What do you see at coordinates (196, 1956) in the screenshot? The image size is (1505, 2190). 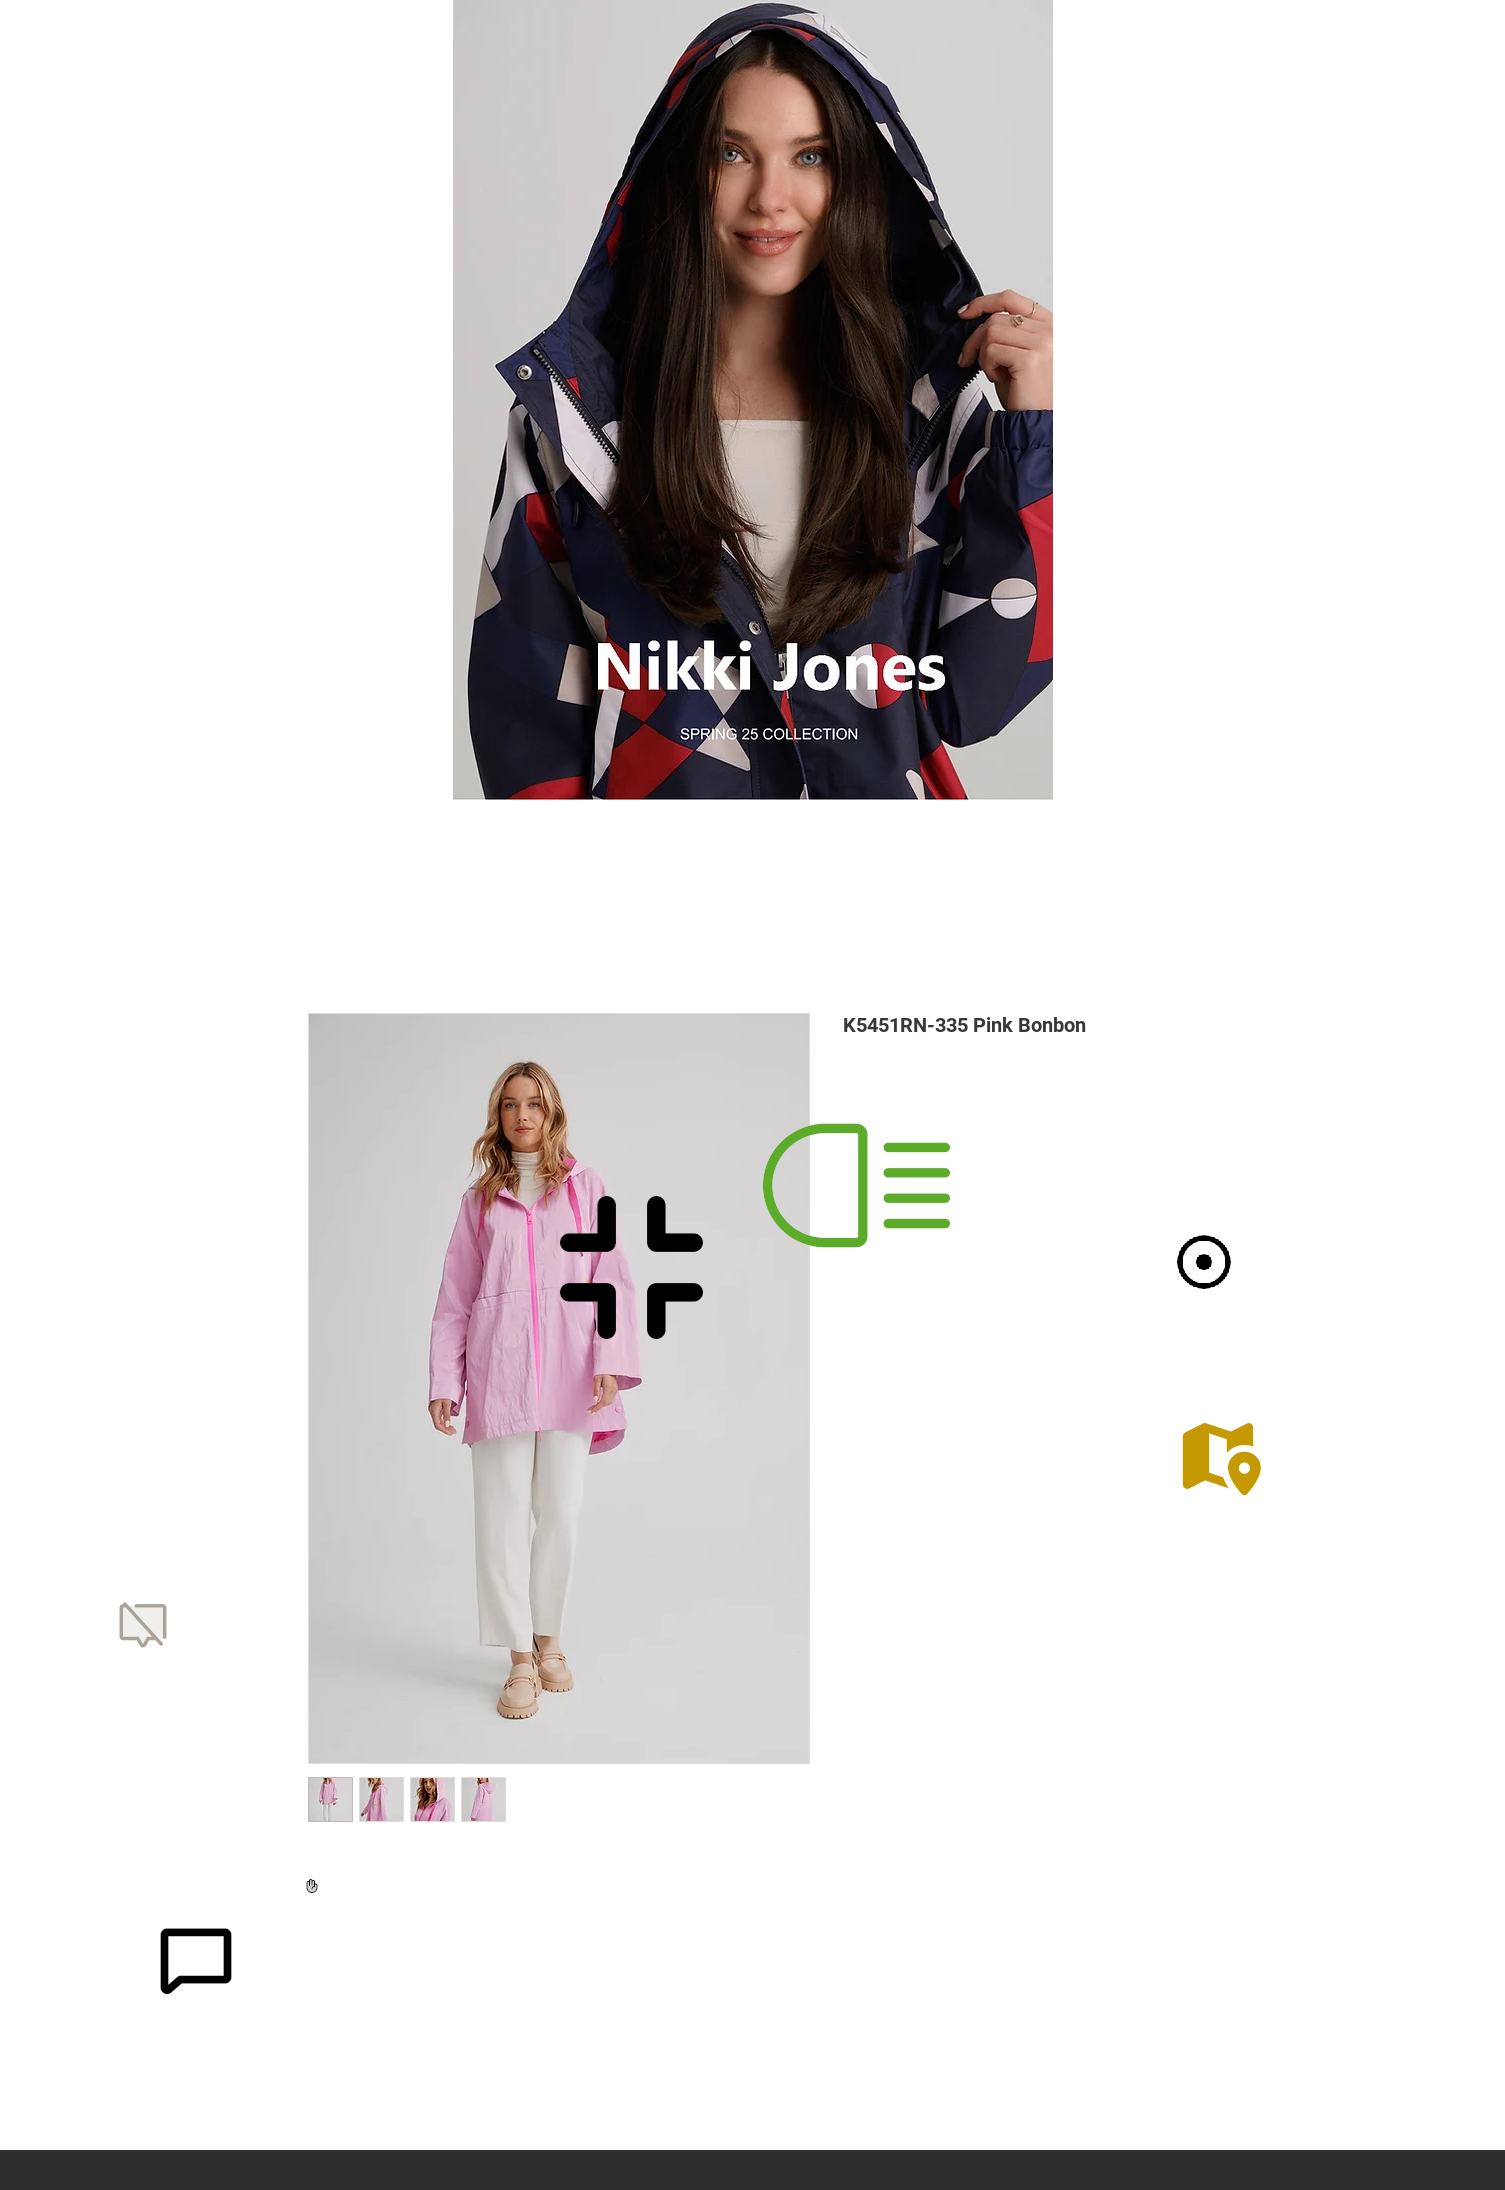 I see `open chat or messaging` at bounding box center [196, 1956].